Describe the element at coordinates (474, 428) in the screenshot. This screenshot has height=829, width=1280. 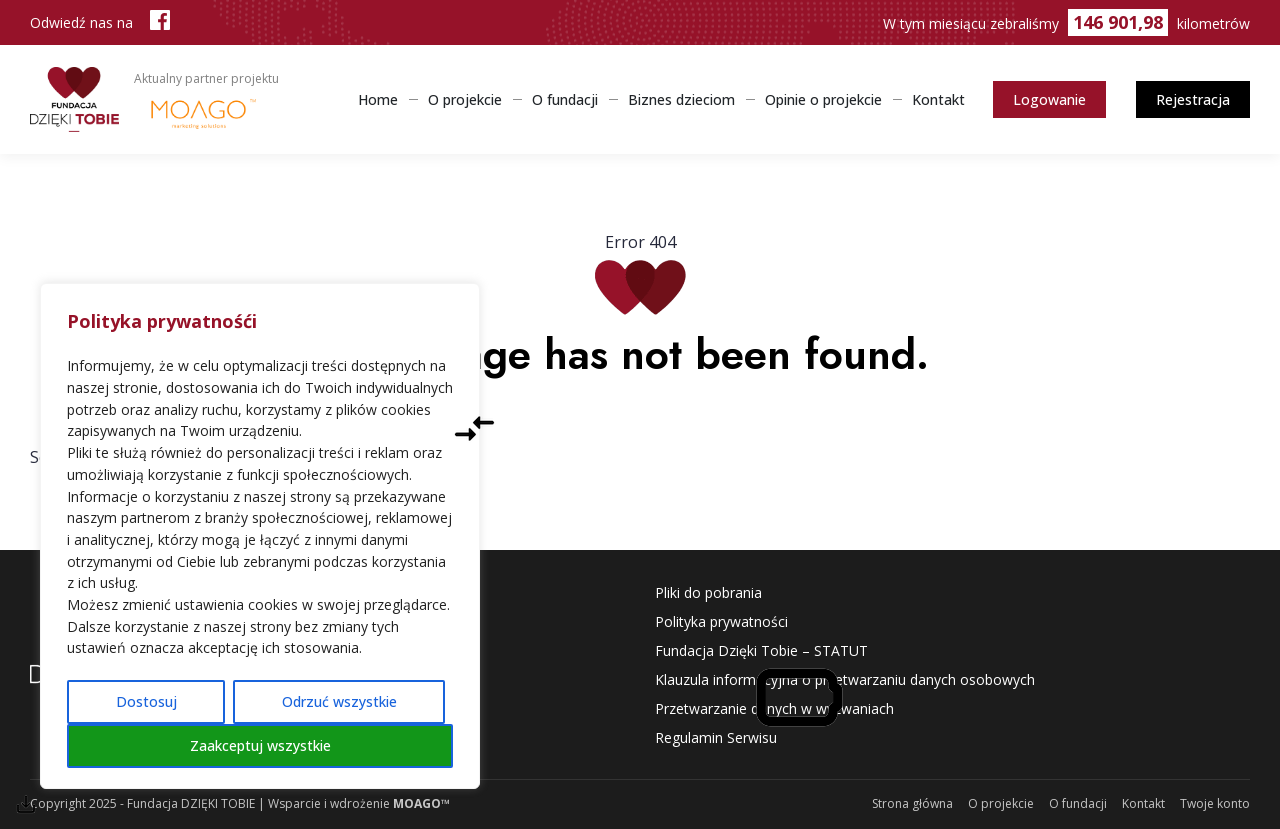
I see `compare two items or options` at that location.